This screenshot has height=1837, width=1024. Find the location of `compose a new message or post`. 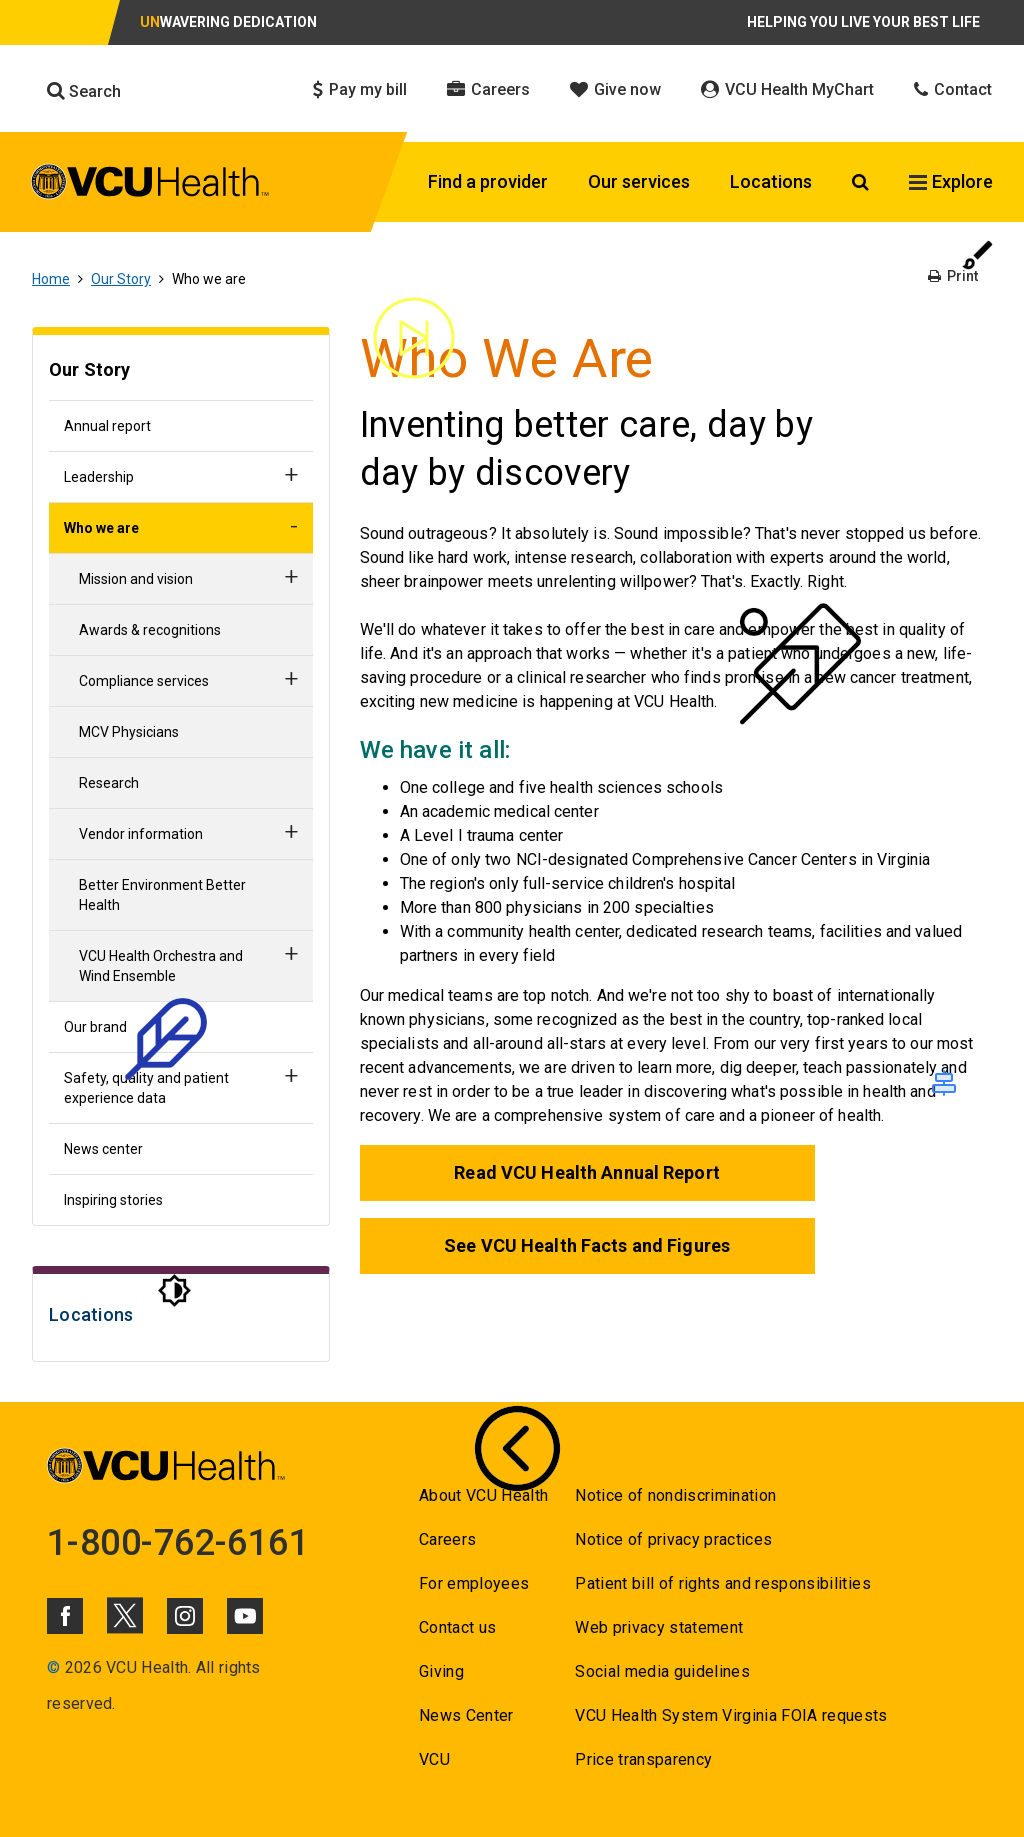

compose a new message or post is located at coordinates (164, 1040).